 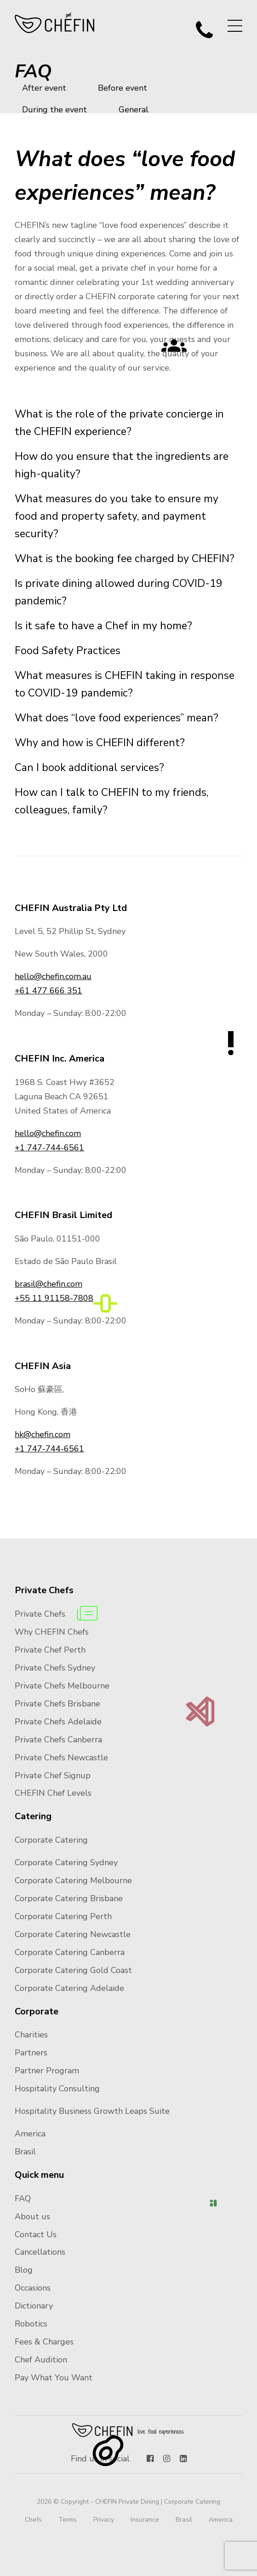 What do you see at coordinates (231, 1043) in the screenshot?
I see `indicates a high priority notification or alert` at bounding box center [231, 1043].